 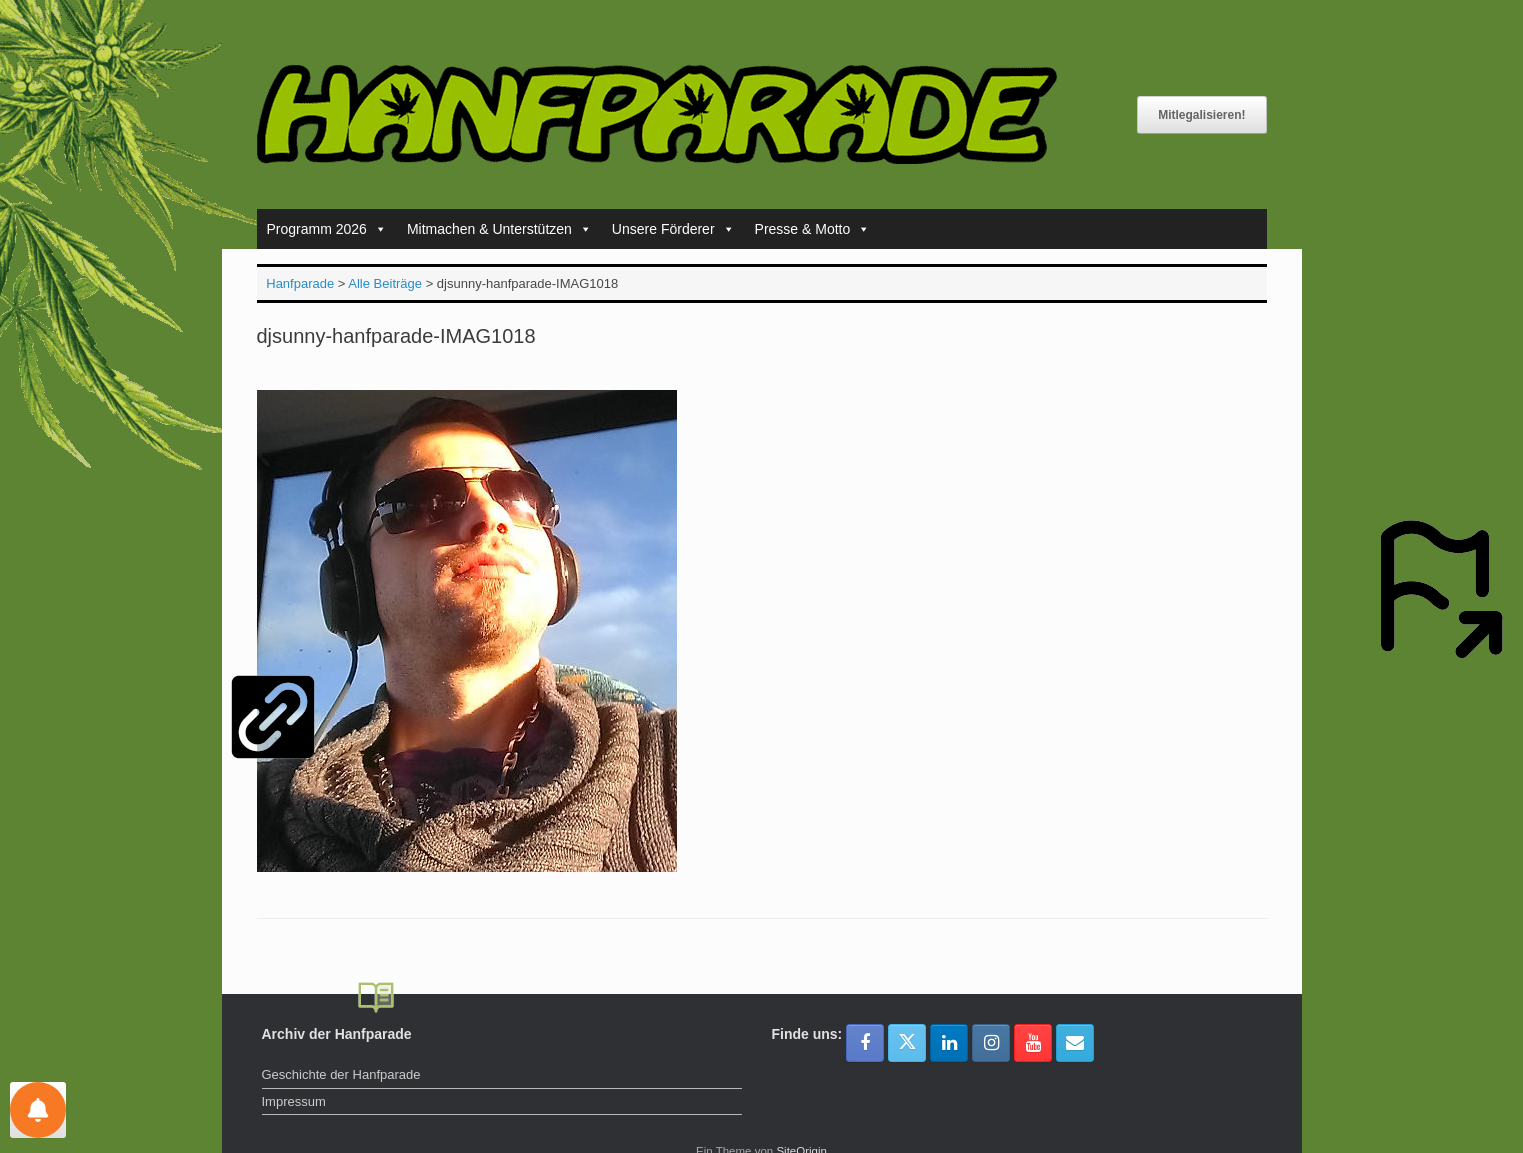 I want to click on share a flagged item or report, so click(x=1435, y=584).